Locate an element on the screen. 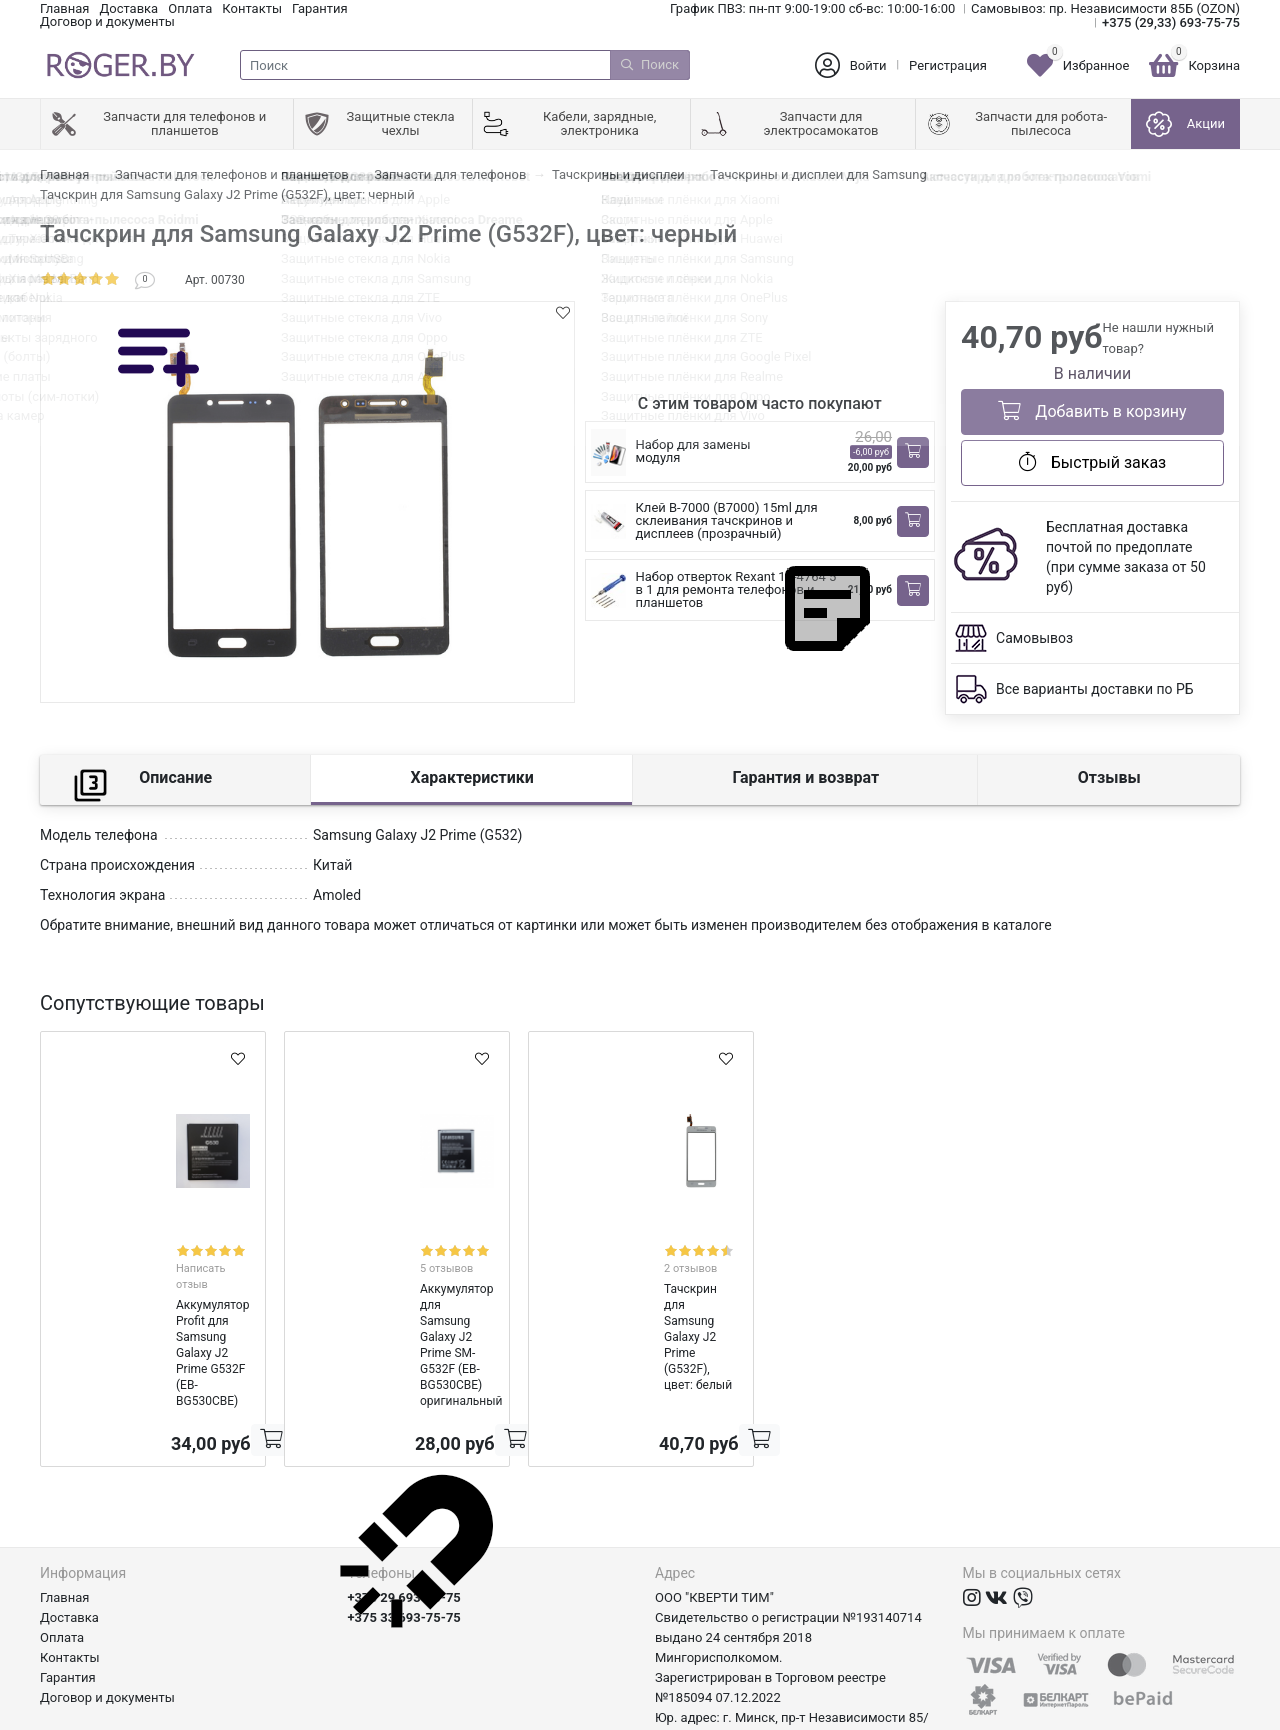  create a new sticky note is located at coordinates (827, 608).